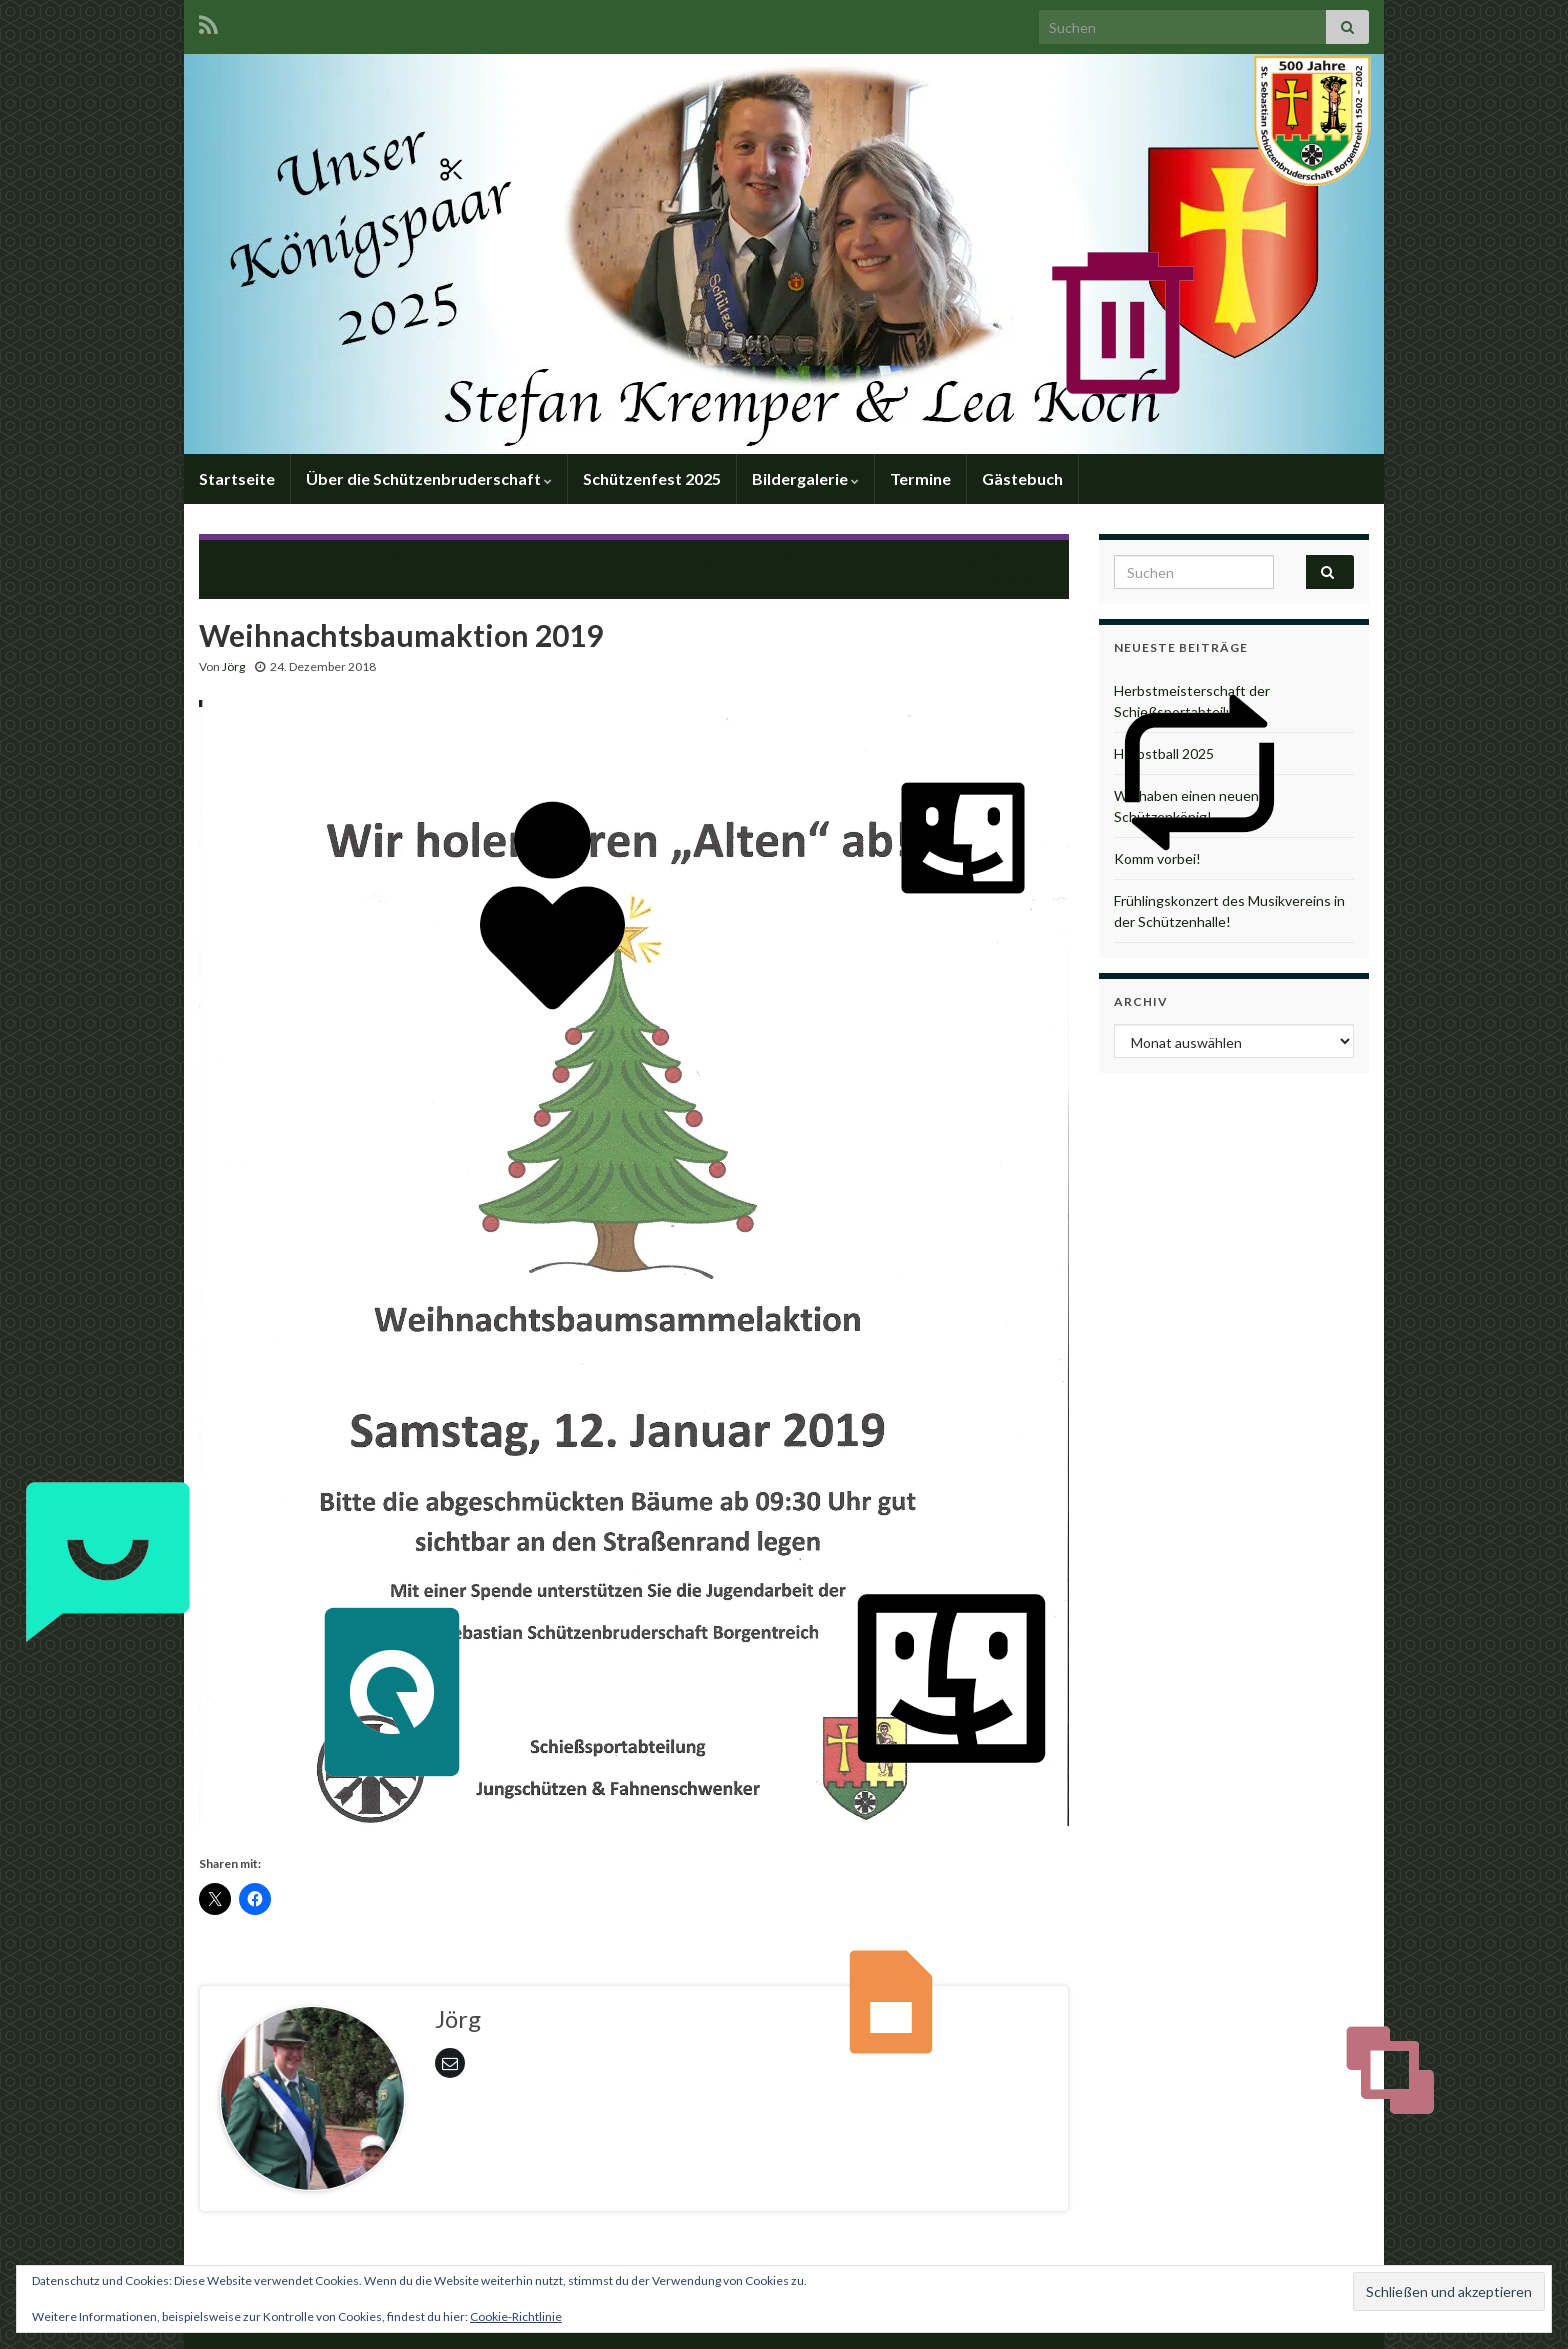 Image resolution: width=1568 pixels, height=2349 pixels. Describe the element at coordinates (1123, 323) in the screenshot. I see `delete selected item` at that location.